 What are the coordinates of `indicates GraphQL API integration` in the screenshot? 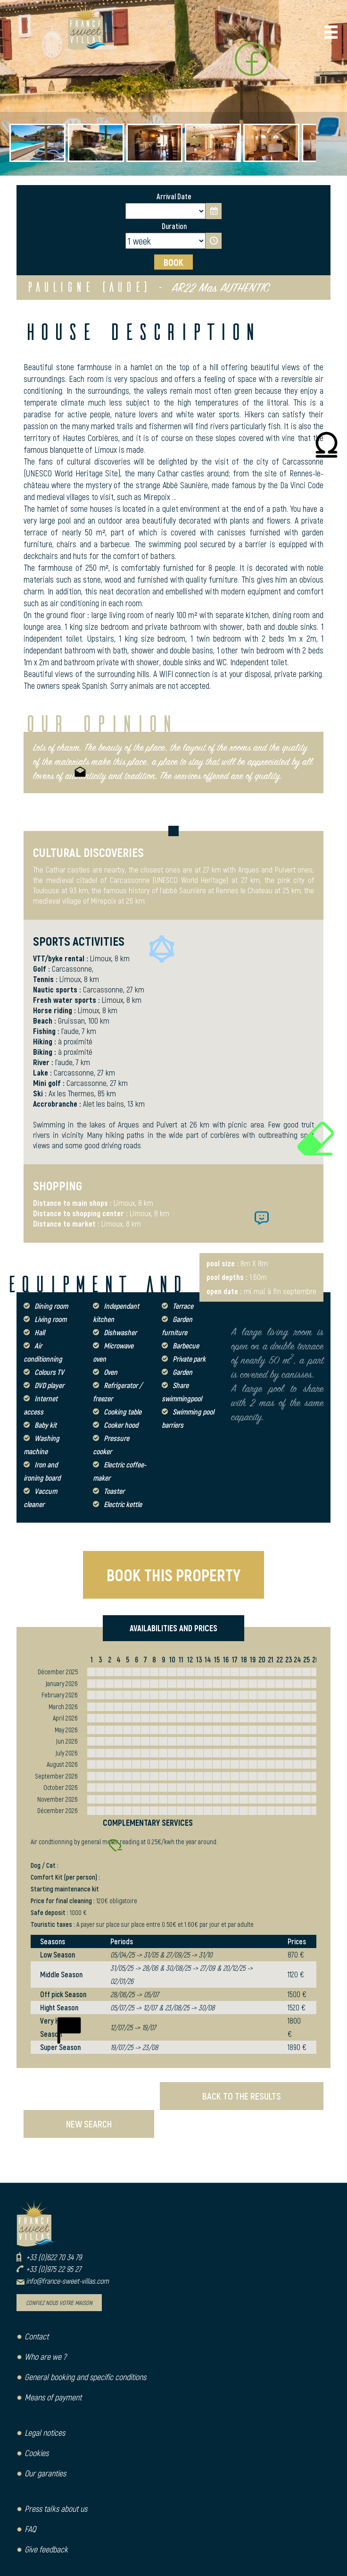 It's located at (162, 949).